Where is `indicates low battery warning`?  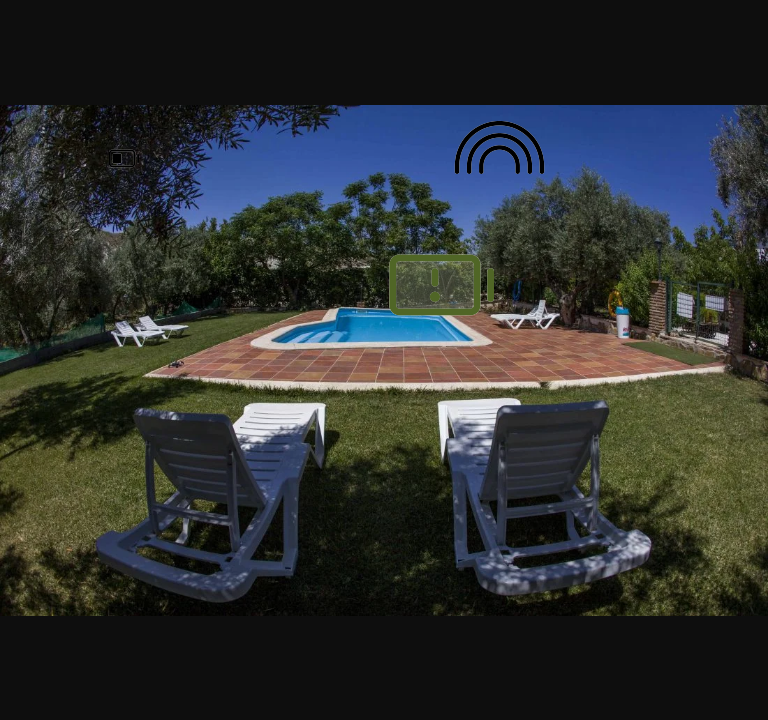
indicates low battery warning is located at coordinates (440, 285).